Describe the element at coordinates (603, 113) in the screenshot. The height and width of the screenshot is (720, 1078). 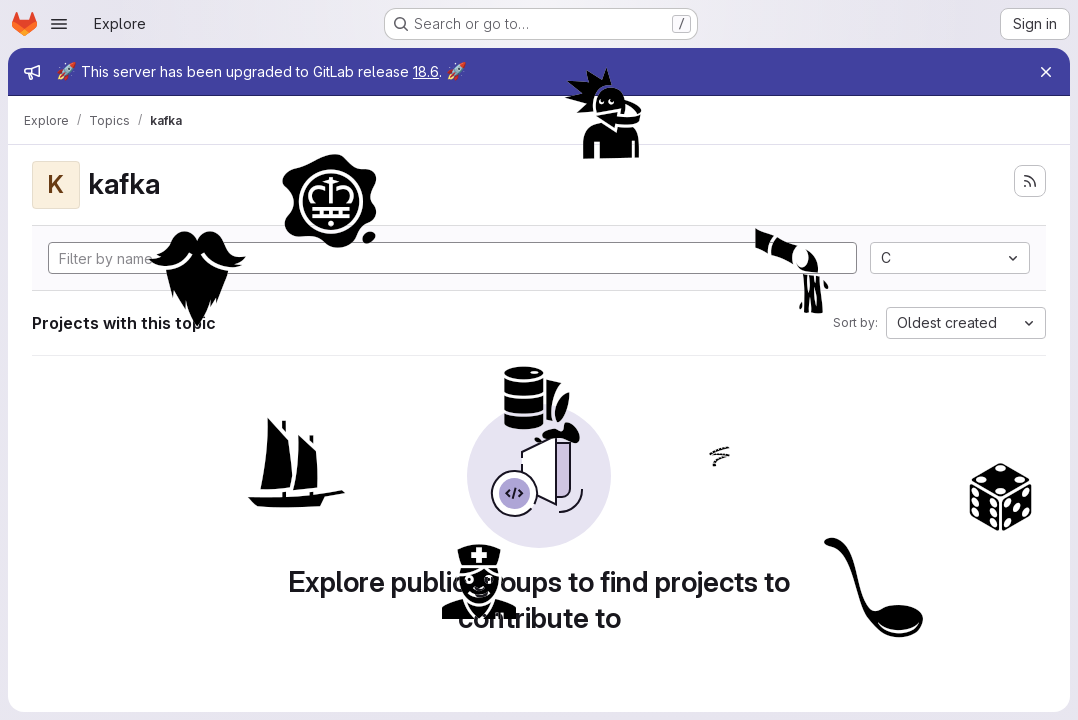
I see `indicates distraction or loss of focus` at that location.